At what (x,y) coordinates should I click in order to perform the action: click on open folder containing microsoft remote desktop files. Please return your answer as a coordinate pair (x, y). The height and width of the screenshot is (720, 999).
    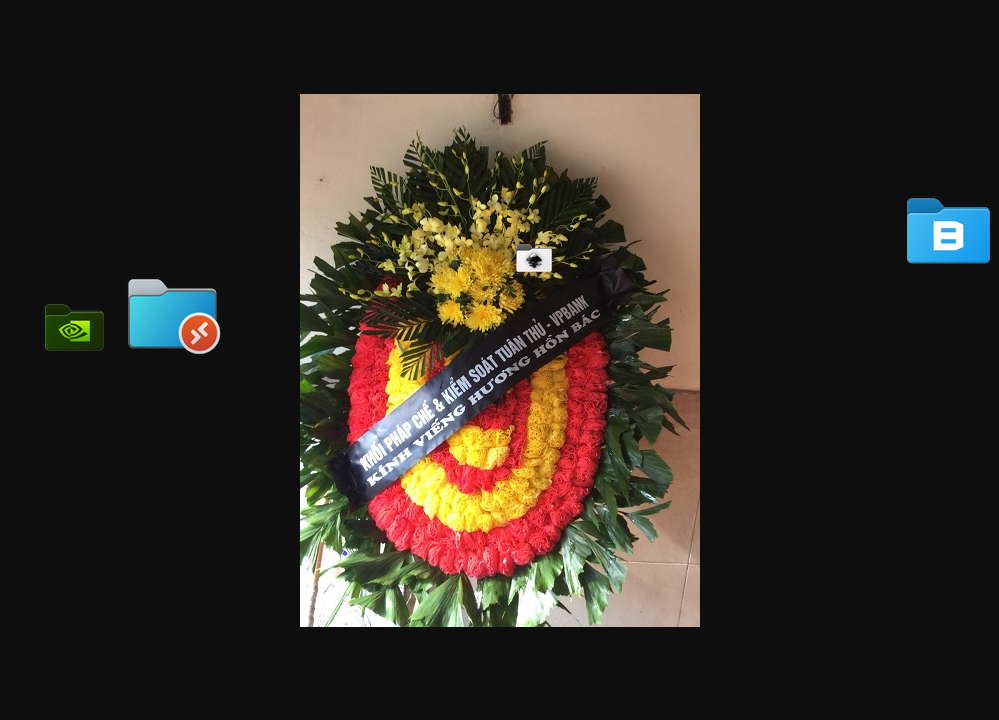
    Looking at the image, I should click on (172, 316).